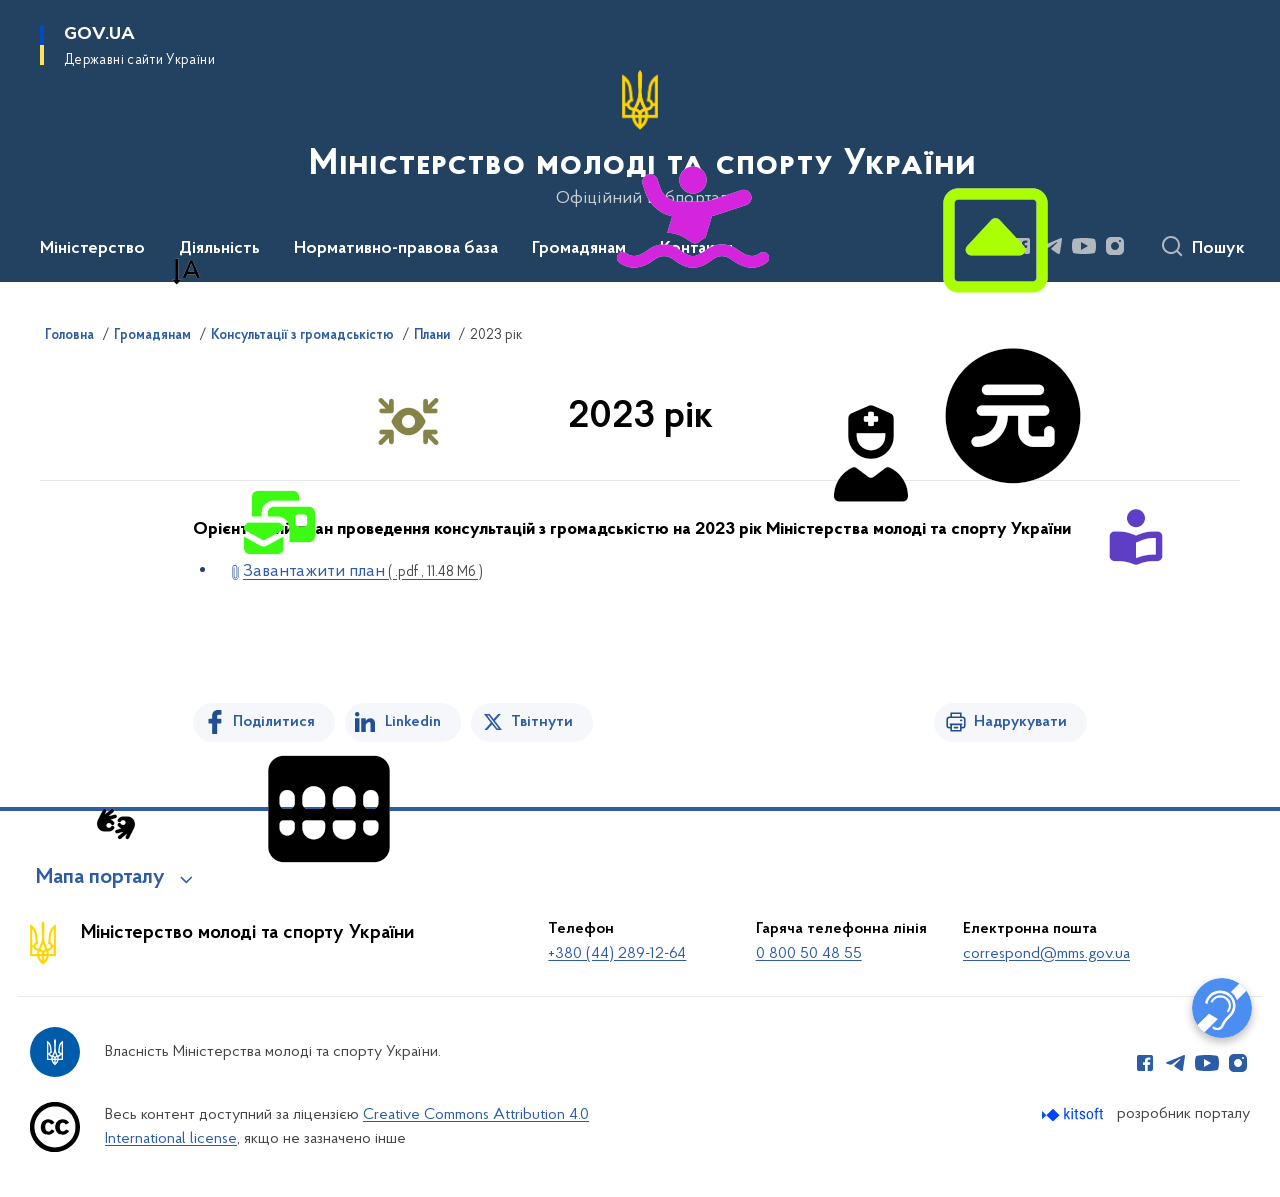 This screenshot has height=1197, width=1280. What do you see at coordinates (329, 809) in the screenshot?
I see `access dental or oral health features` at bounding box center [329, 809].